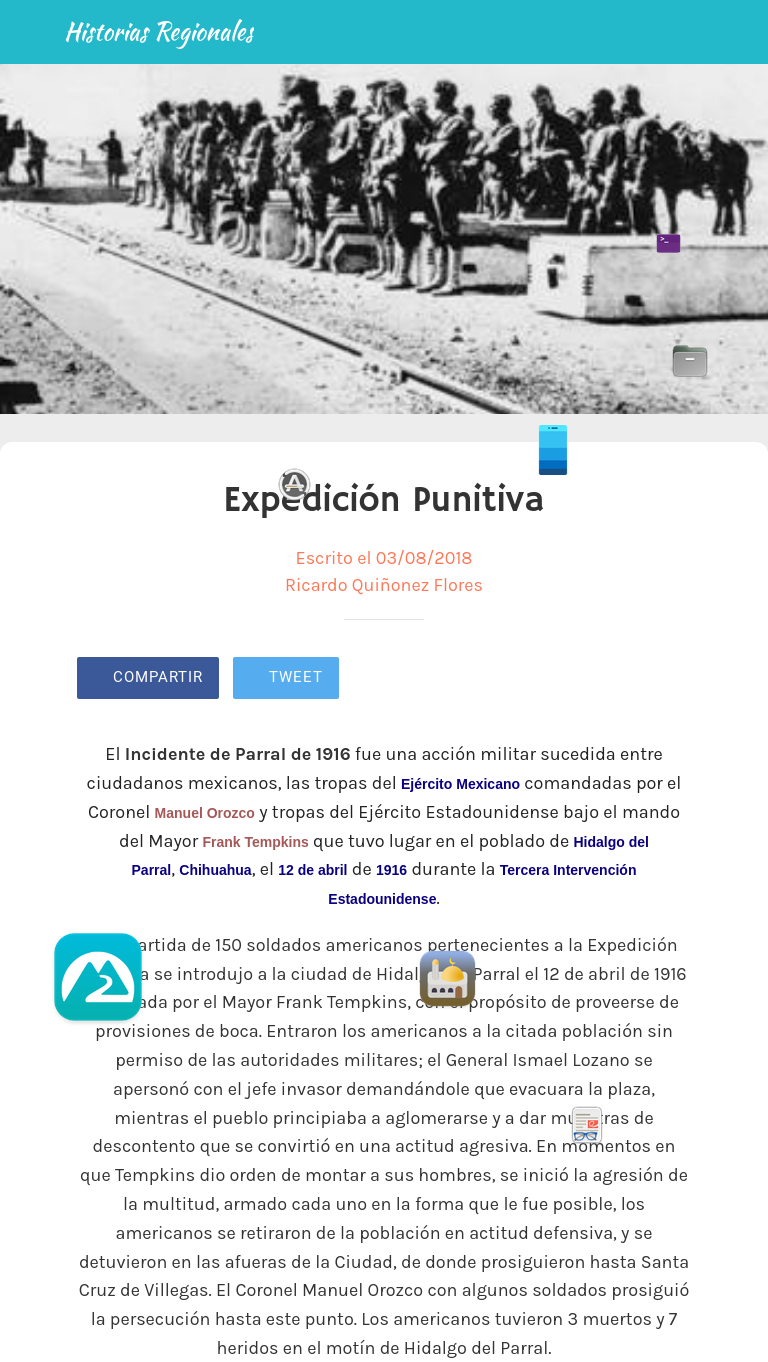  What do you see at coordinates (690, 361) in the screenshot?
I see `open the file manager` at bounding box center [690, 361].